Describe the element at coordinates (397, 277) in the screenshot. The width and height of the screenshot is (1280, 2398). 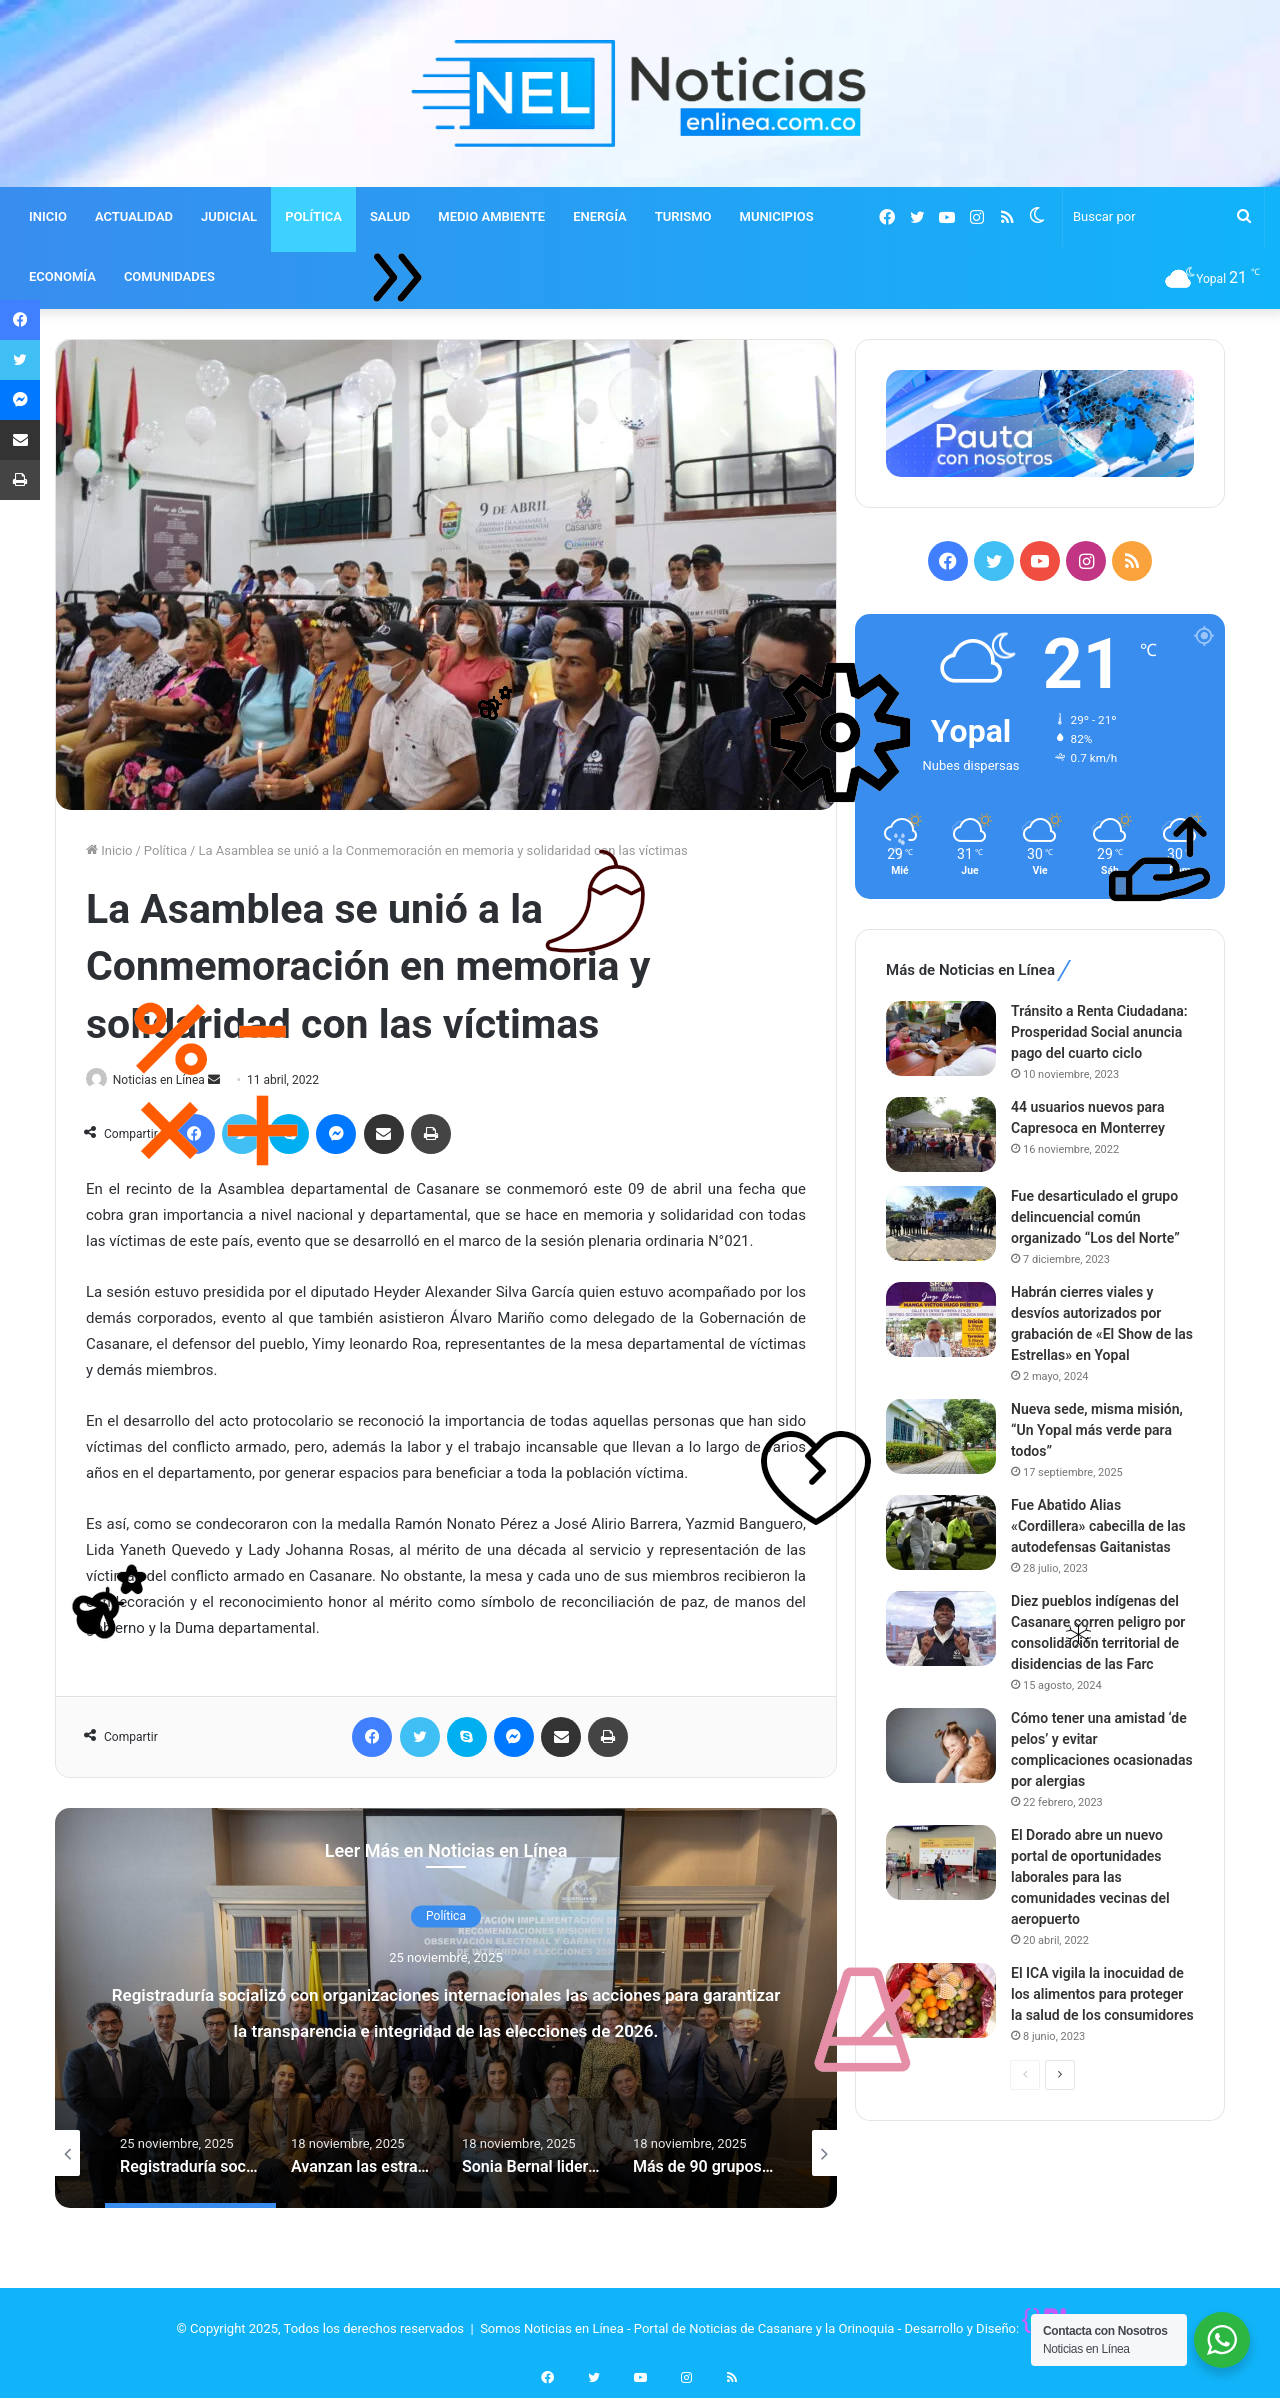
I see `skip forward or advance quickly` at that location.